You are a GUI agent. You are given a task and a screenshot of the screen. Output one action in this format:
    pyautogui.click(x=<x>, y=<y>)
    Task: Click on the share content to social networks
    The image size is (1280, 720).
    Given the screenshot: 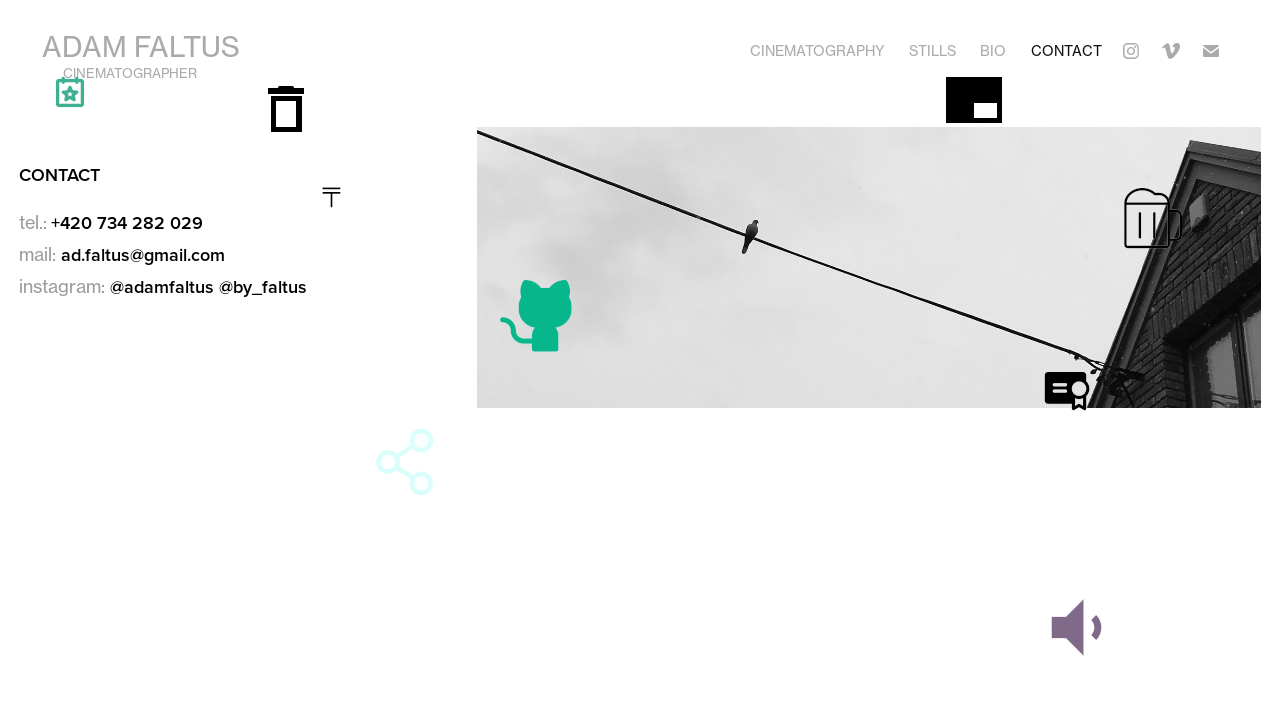 What is the action you would take?
    pyautogui.click(x=407, y=462)
    